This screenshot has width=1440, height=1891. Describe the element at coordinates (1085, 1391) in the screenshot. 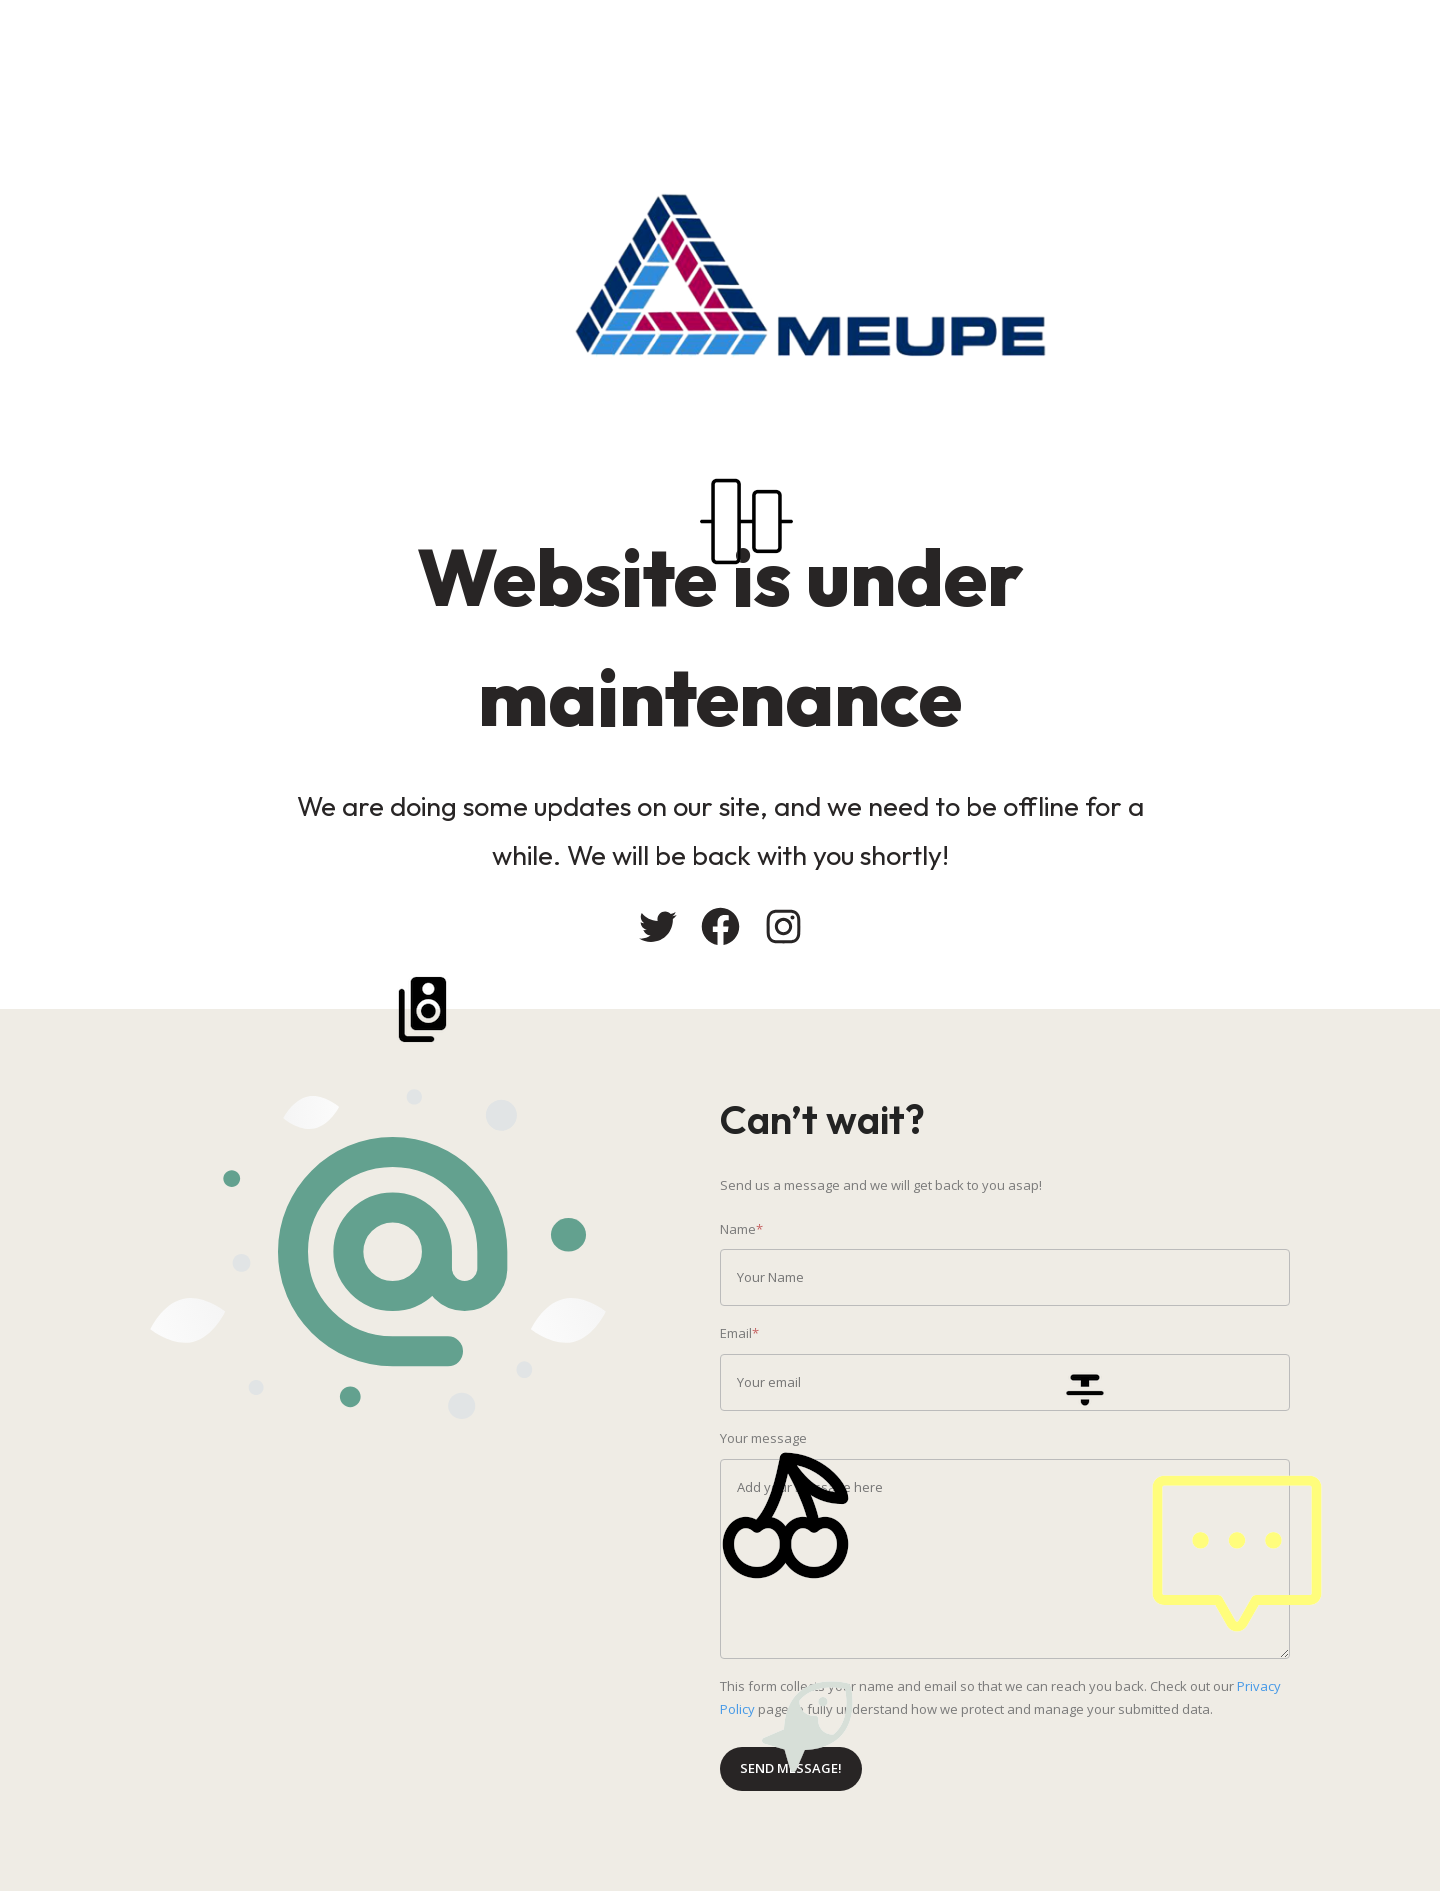

I see `apply strikethrough formatting to selected text` at that location.